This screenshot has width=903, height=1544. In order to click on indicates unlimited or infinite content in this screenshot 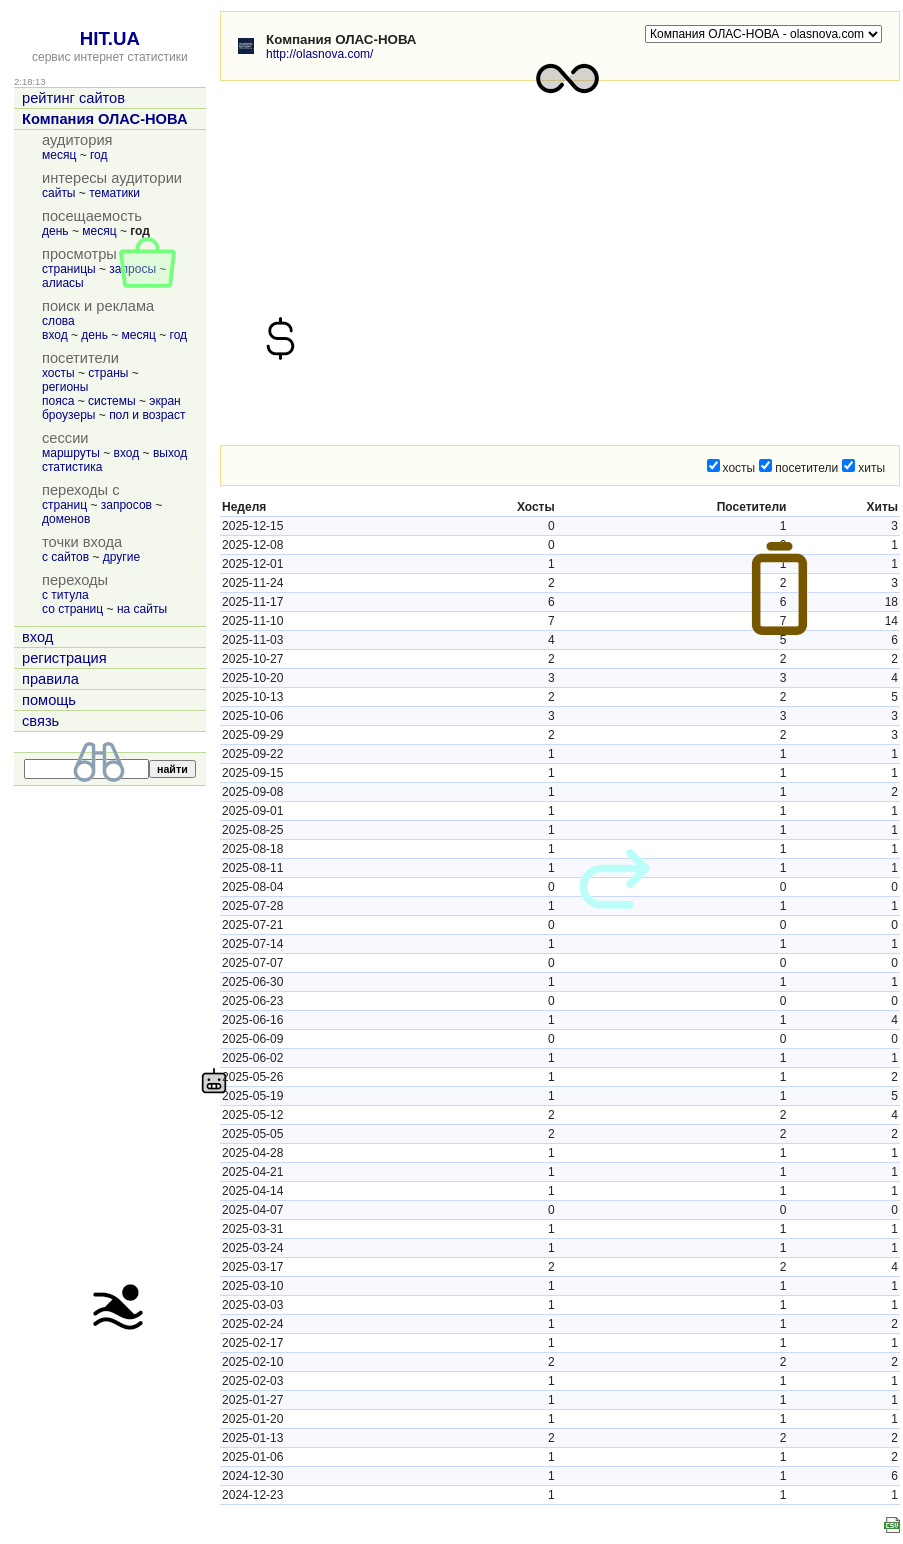, I will do `click(567, 78)`.